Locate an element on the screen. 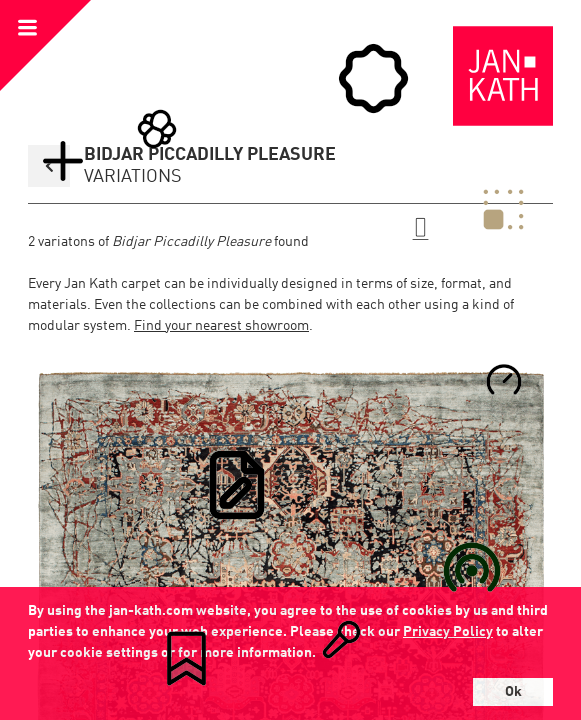 This screenshot has height=720, width=581. start a live broadcast or stream is located at coordinates (472, 568).